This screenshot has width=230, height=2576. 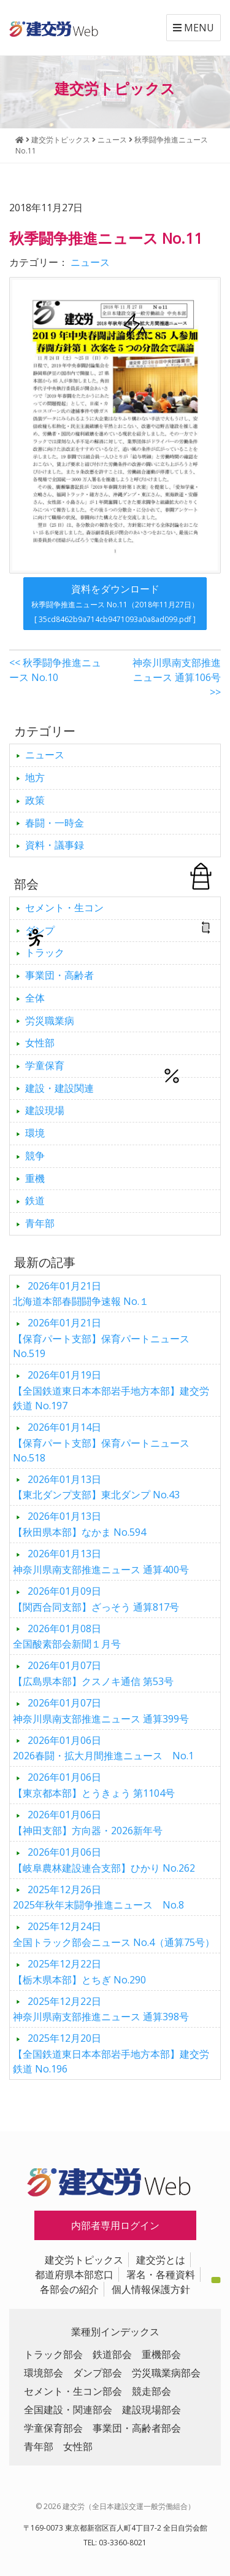 What do you see at coordinates (135, 325) in the screenshot?
I see `enable auto-flash mode` at bounding box center [135, 325].